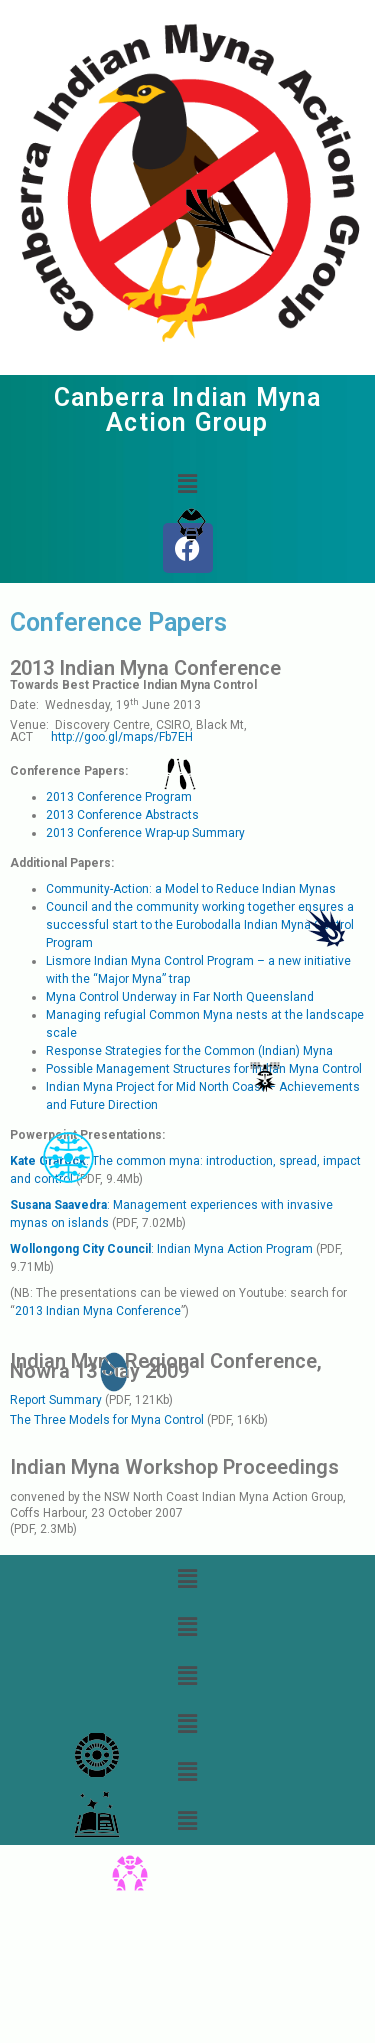 The image size is (375, 2043). What do you see at coordinates (325, 927) in the screenshot?
I see `indicates a falling or dropping object in gameplay` at bounding box center [325, 927].